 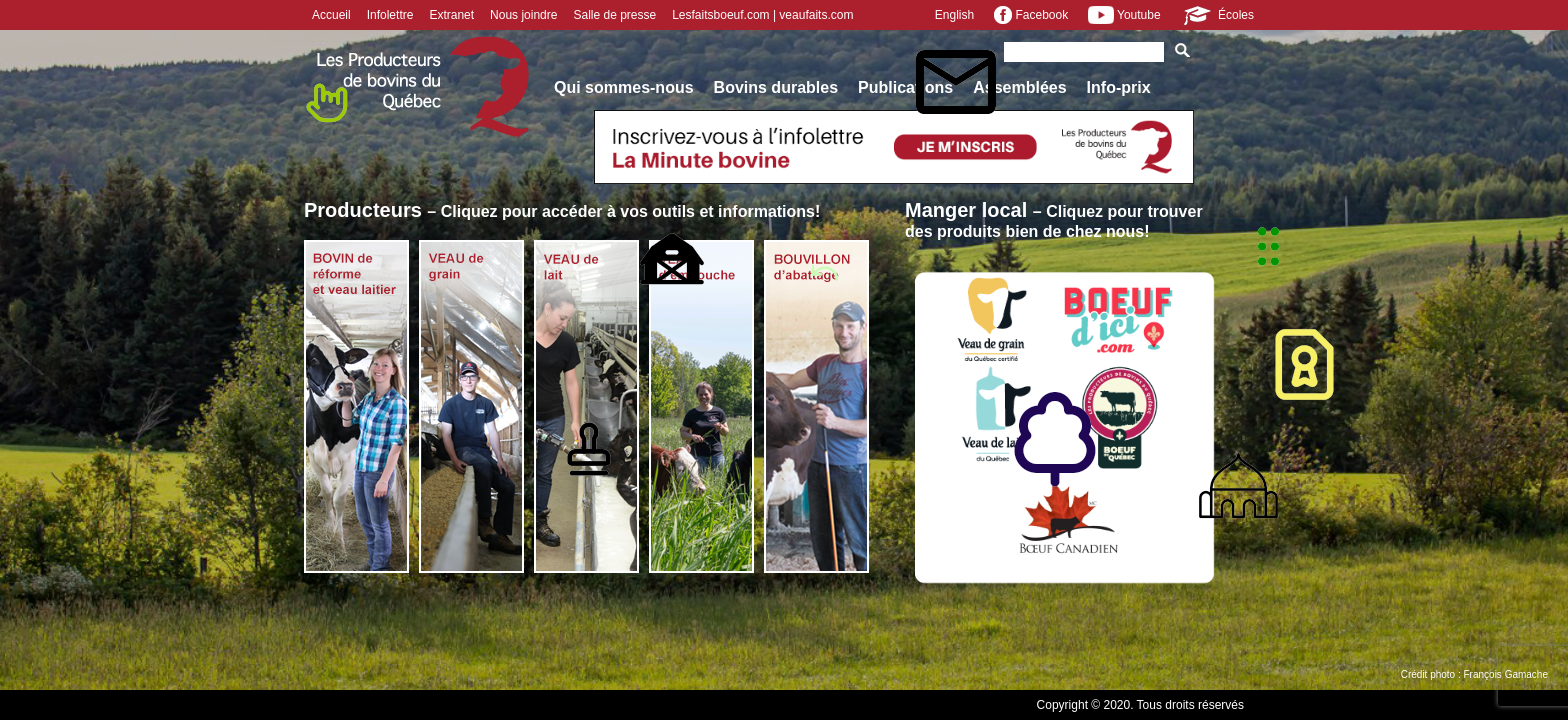 What do you see at coordinates (825, 273) in the screenshot?
I see `undo the last action` at bounding box center [825, 273].